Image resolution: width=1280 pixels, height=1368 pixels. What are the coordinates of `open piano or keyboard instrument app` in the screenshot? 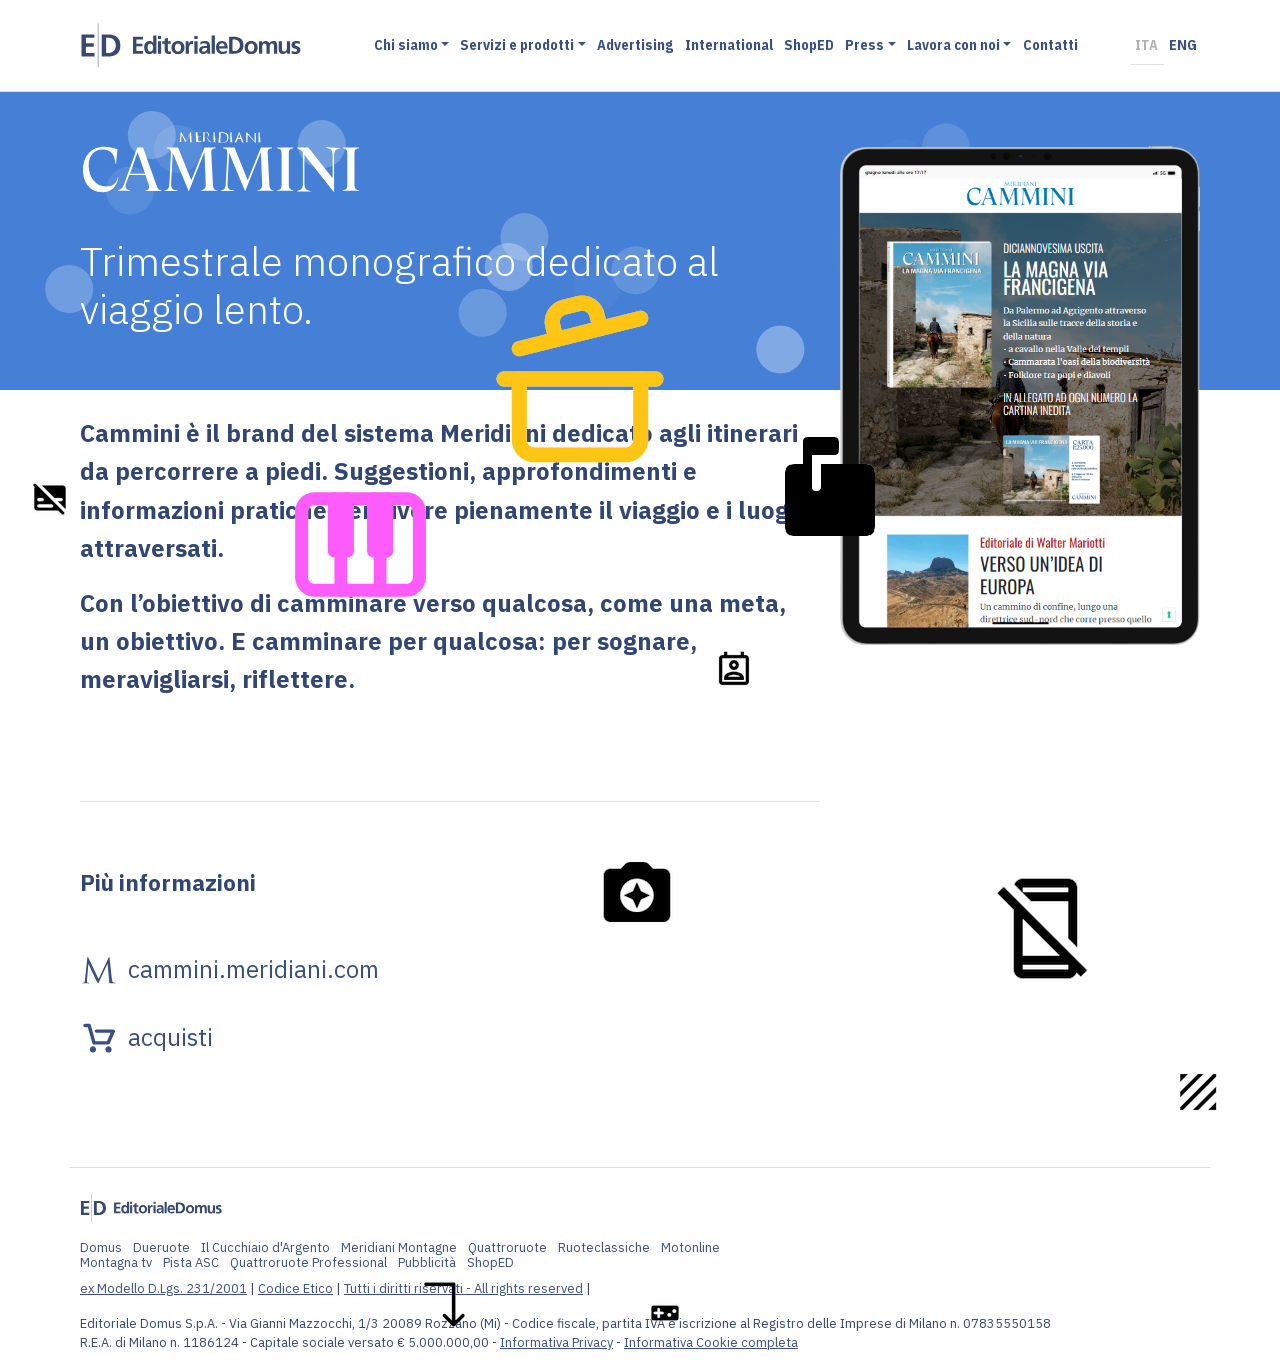 It's located at (360, 544).